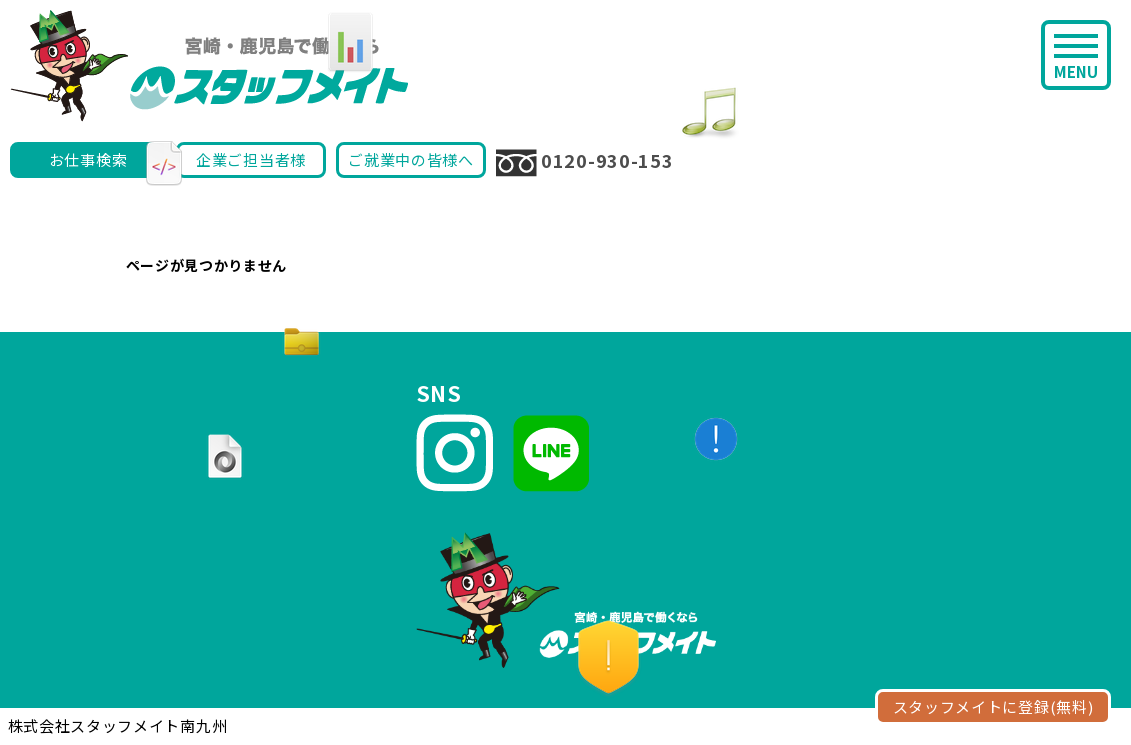  I want to click on indicates medium security level or partial protection, so click(608, 659).